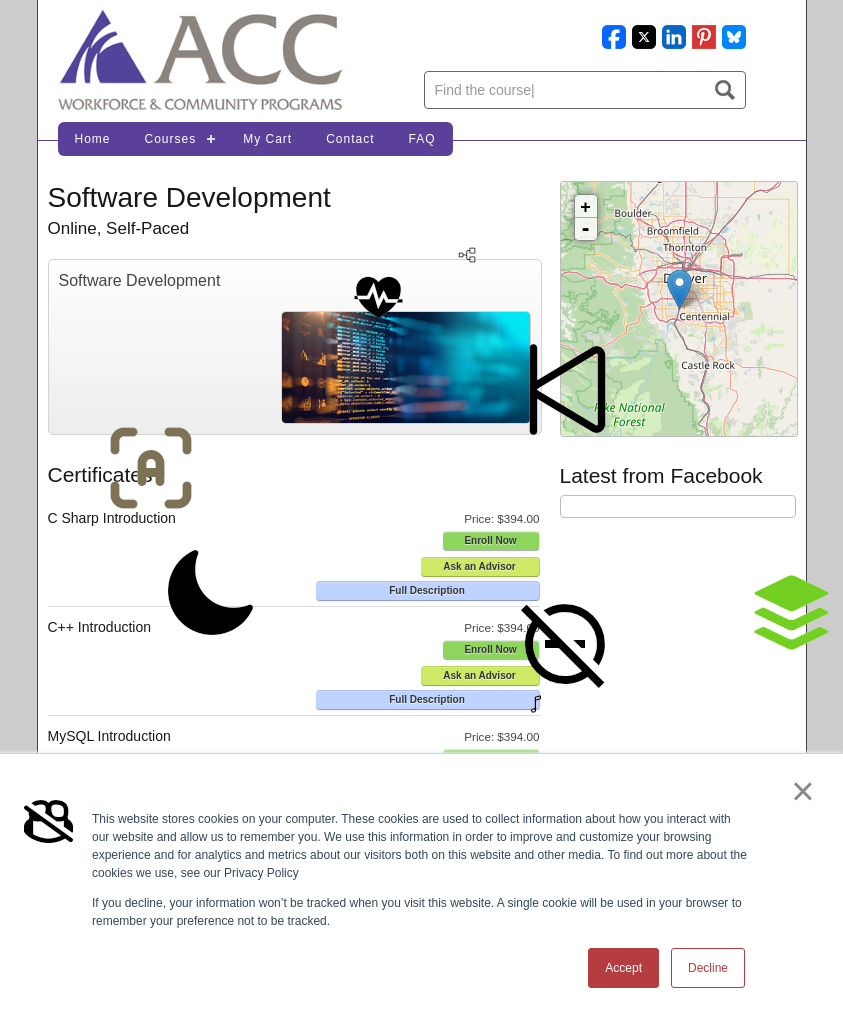 Image resolution: width=843 pixels, height=1014 pixels. I want to click on do not disturb mode is disabled, so click(565, 644).